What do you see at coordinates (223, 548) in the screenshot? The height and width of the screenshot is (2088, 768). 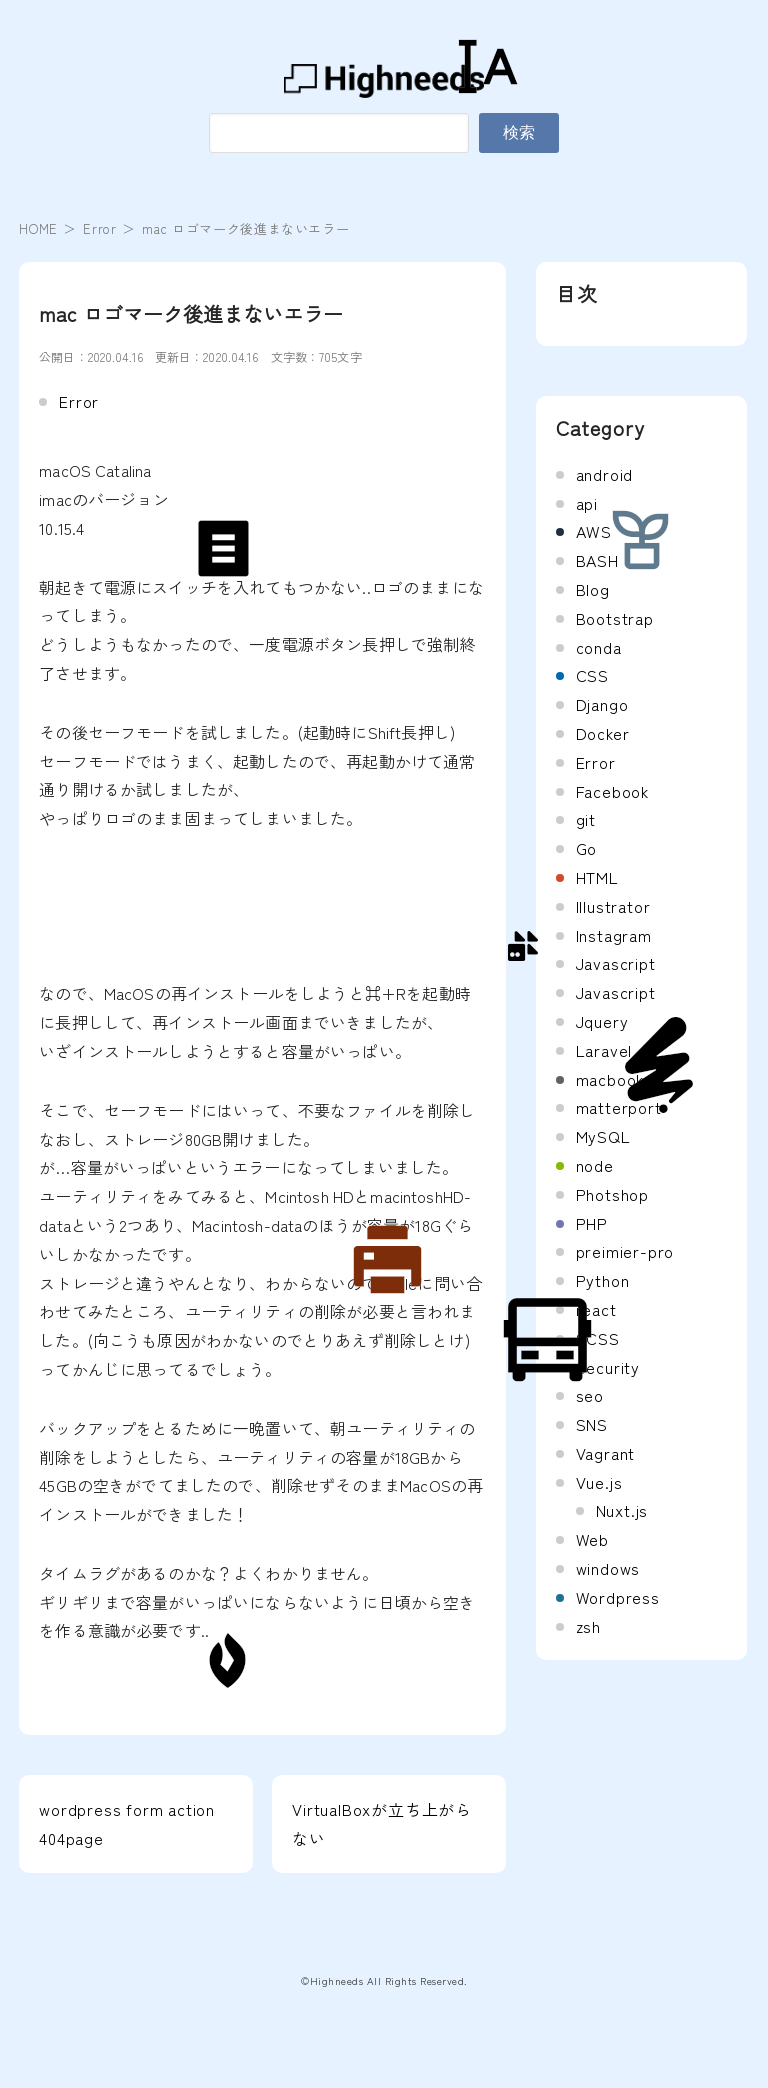 I see `view document list` at bounding box center [223, 548].